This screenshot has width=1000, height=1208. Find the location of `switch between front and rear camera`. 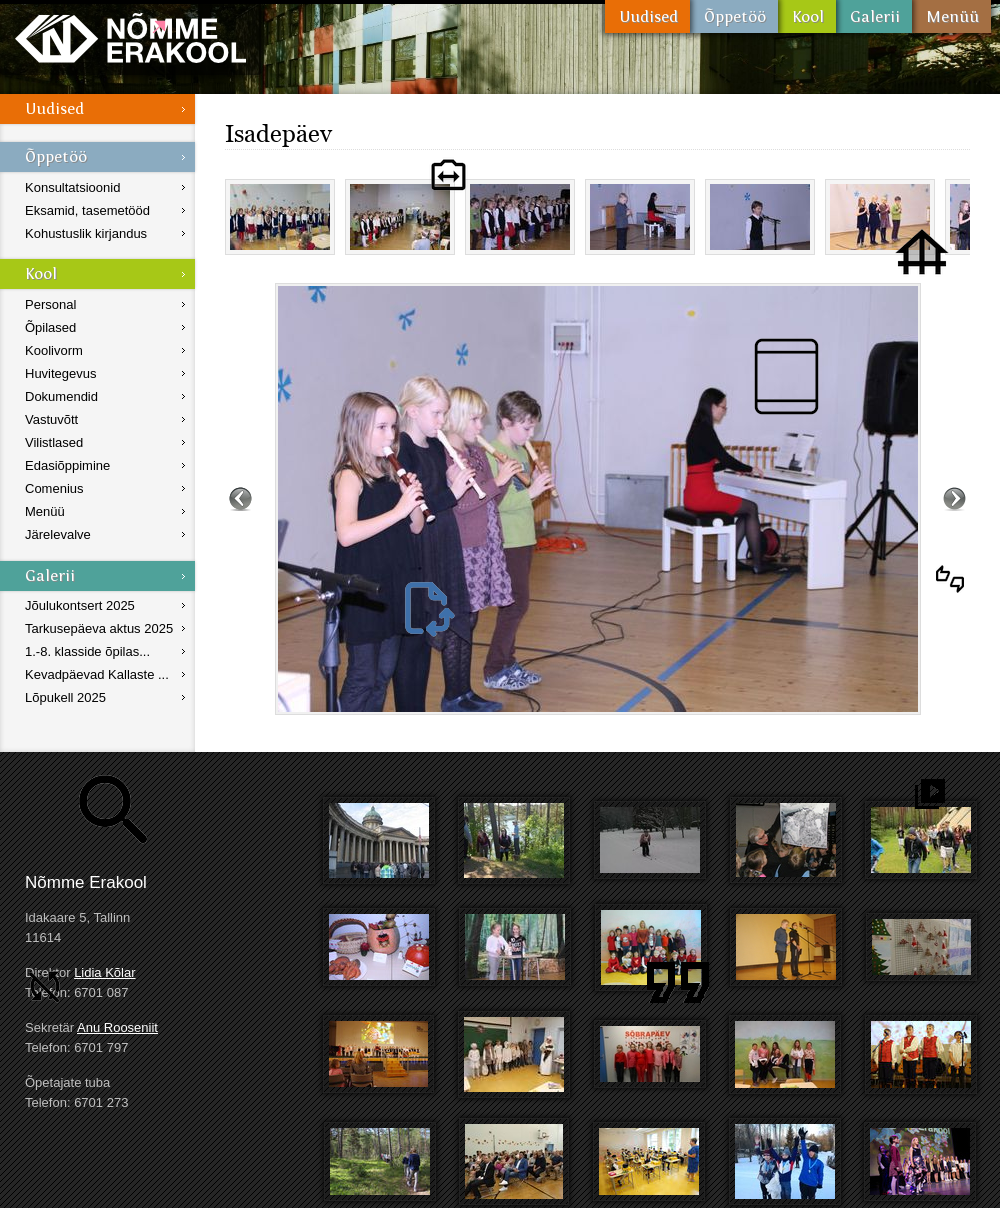

switch between front and rear camera is located at coordinates (448, 176).